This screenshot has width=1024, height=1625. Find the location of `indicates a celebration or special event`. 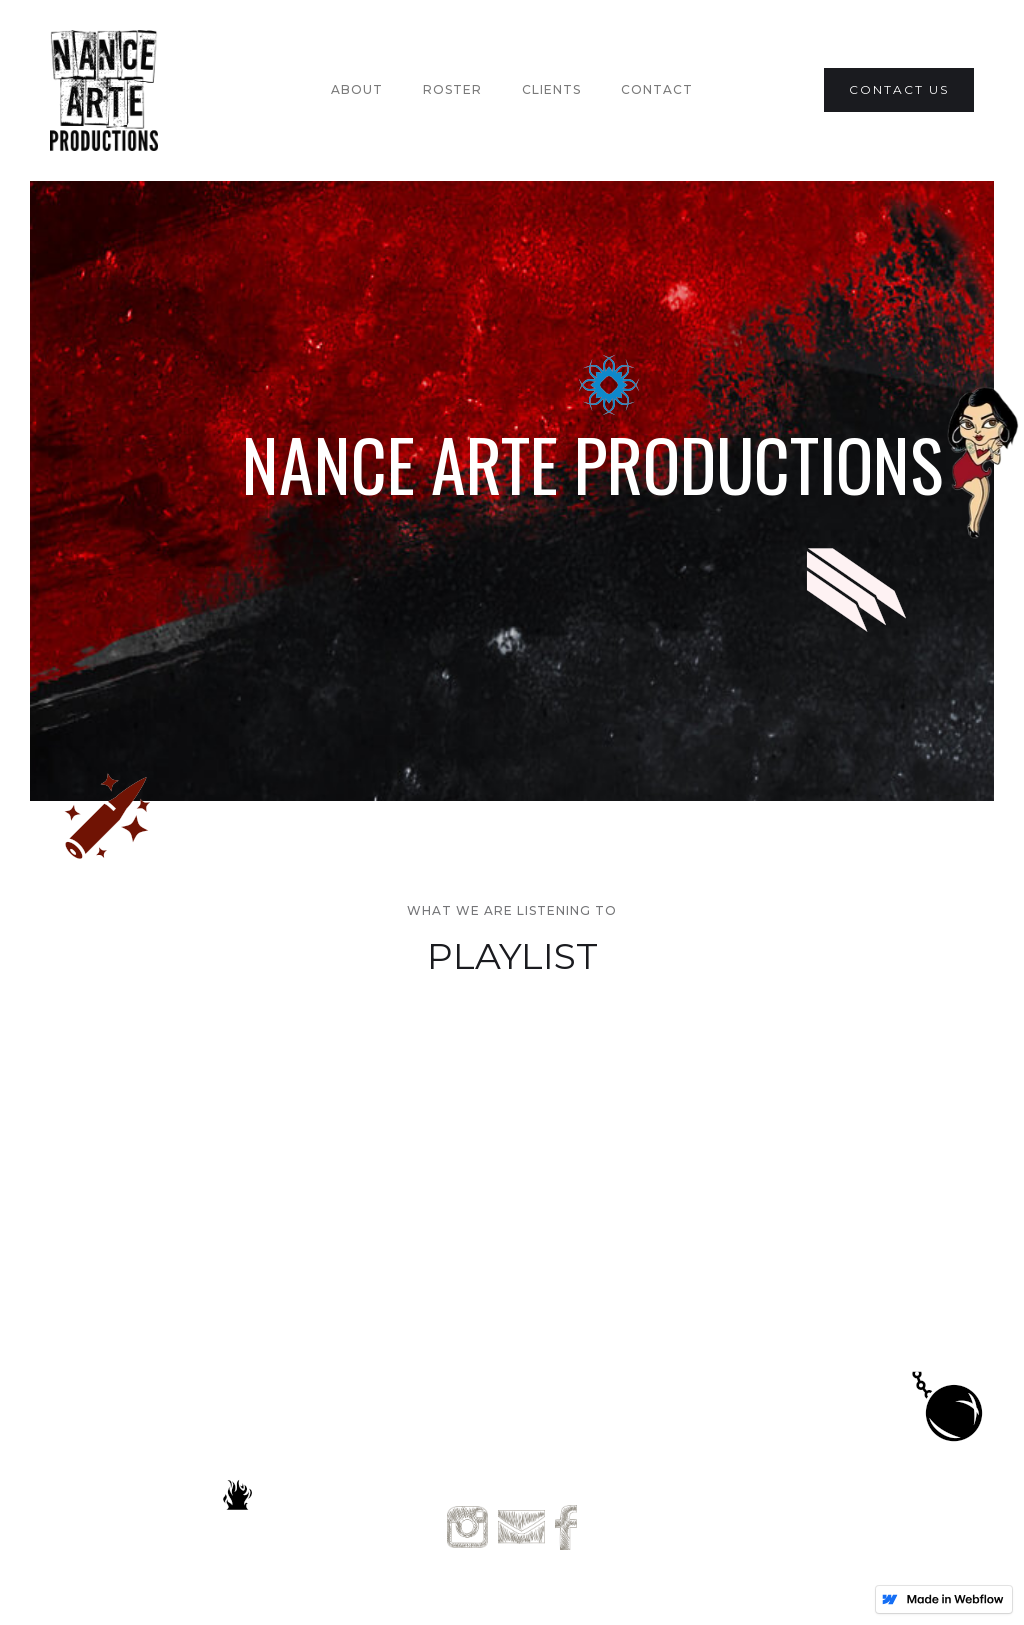

indicates a celebration or special event is located at coordinates (237, 1495).